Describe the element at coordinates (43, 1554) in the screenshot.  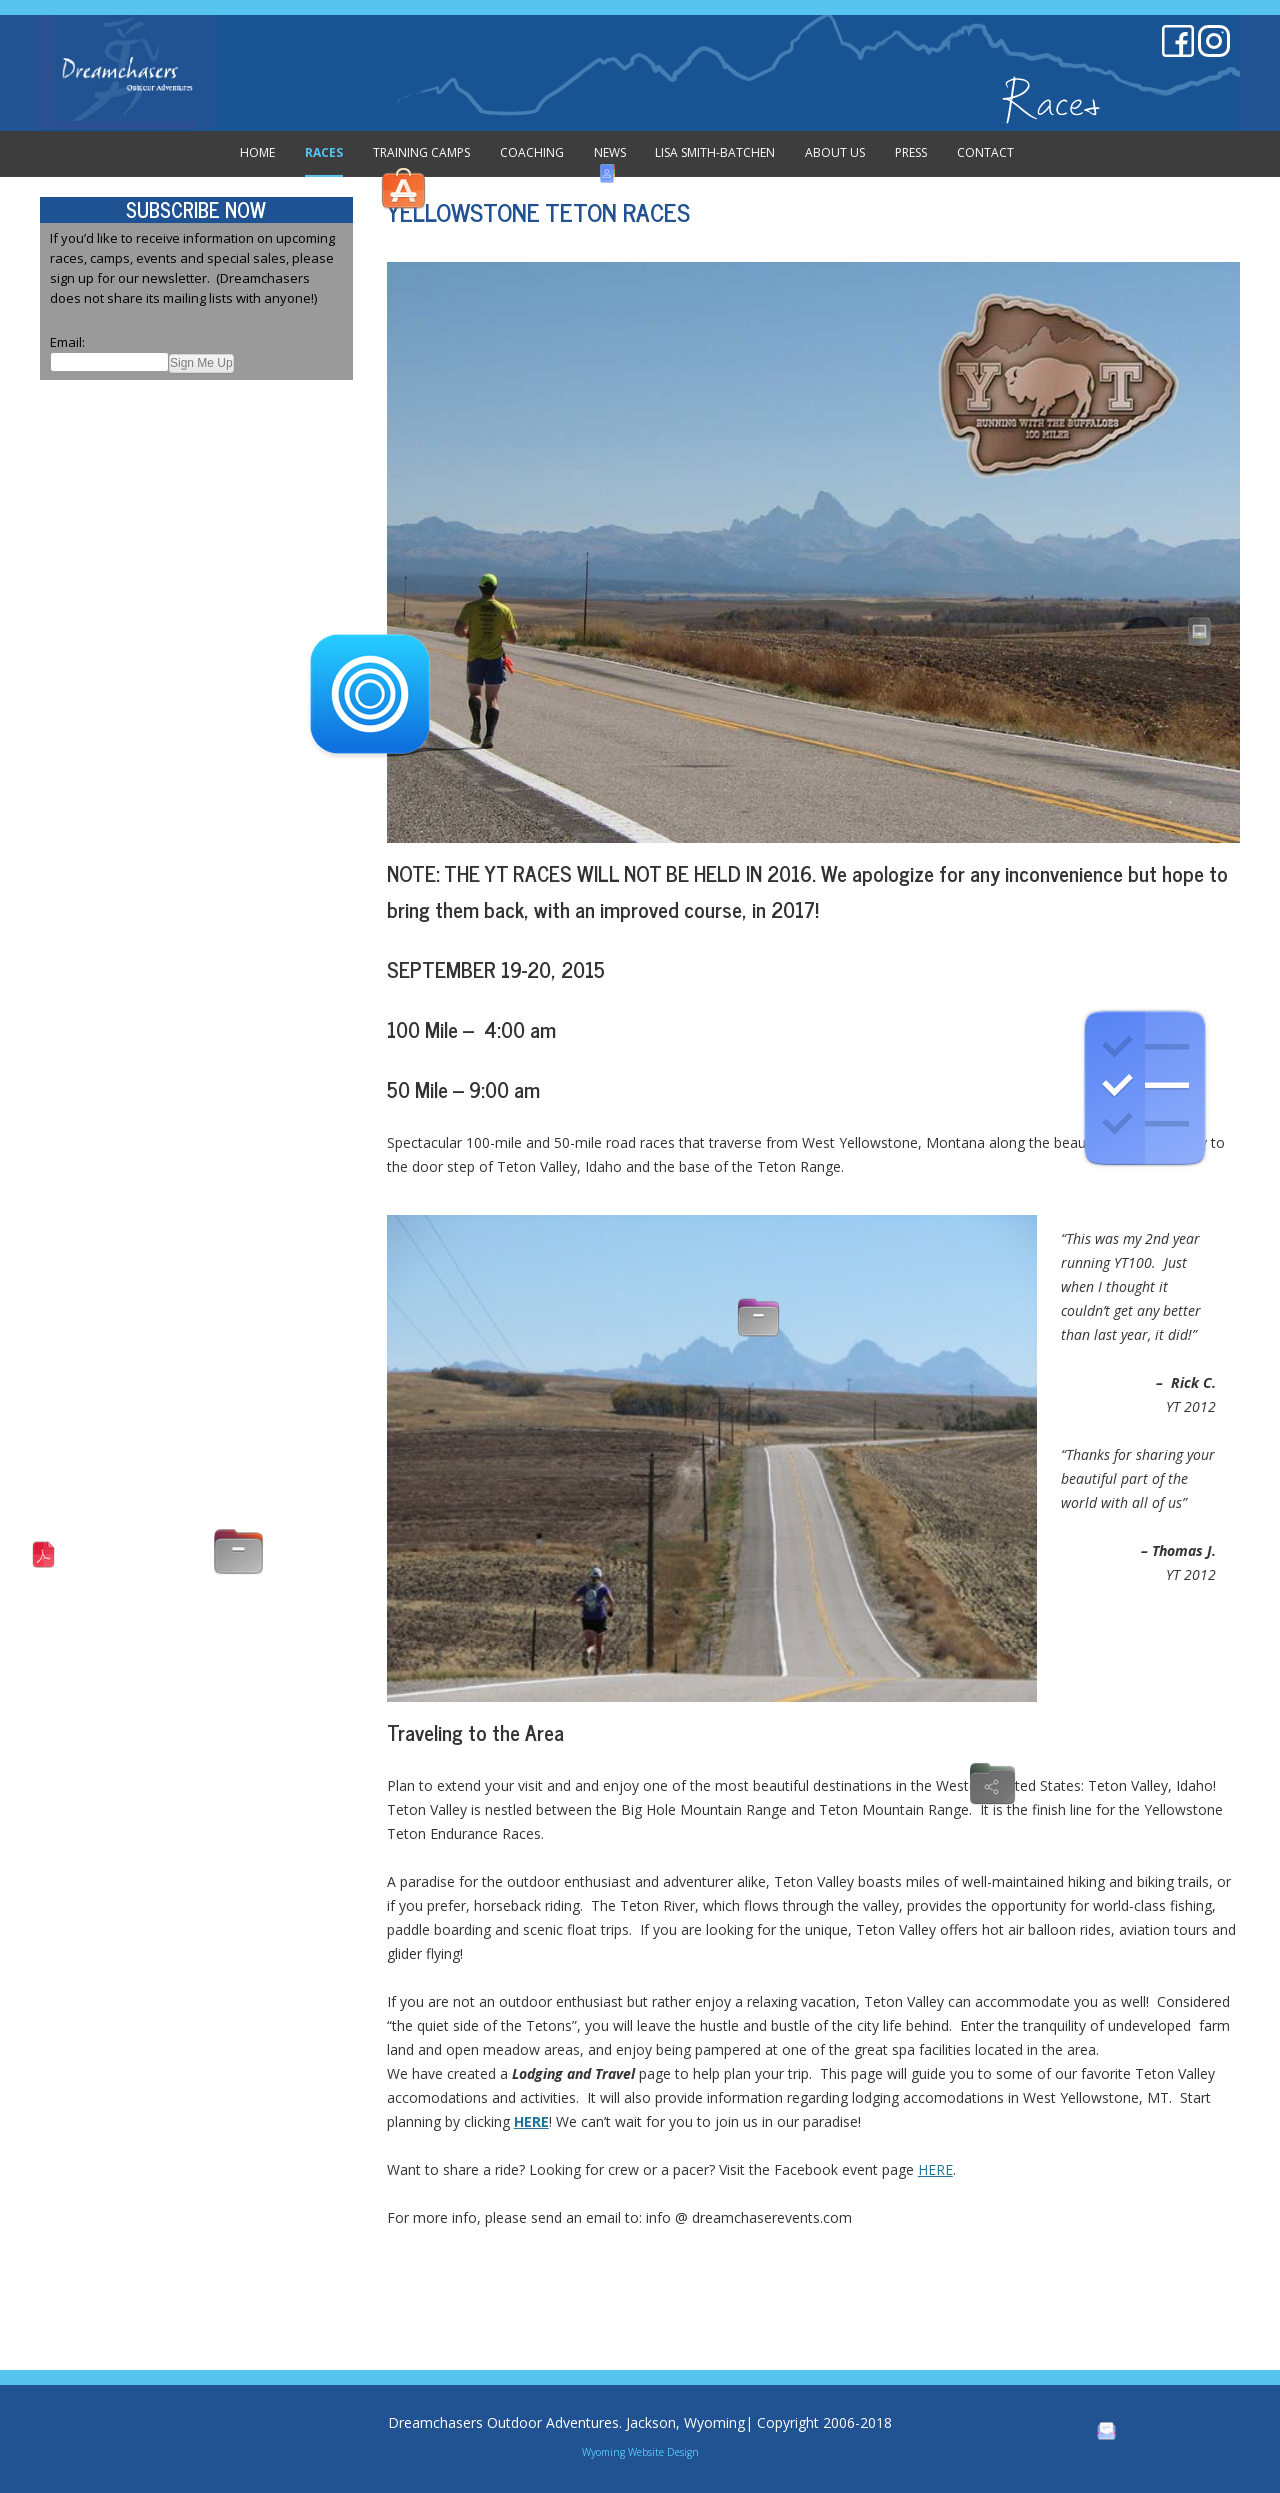
I see `open a PDF document` at that location.